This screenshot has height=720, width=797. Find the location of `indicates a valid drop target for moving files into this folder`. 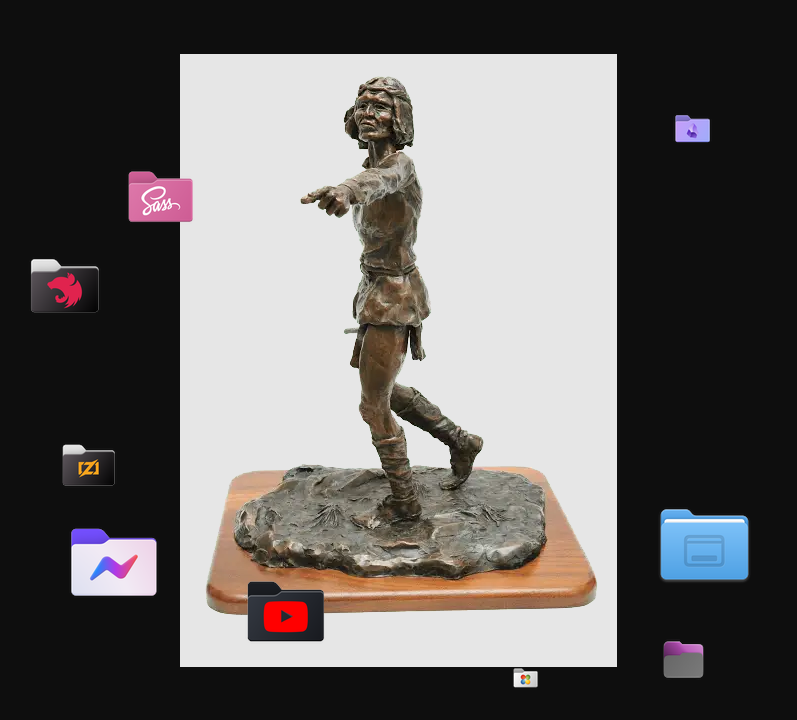

indicates a valid drop target for moving files into this folder is located at coordinates (683, 659).